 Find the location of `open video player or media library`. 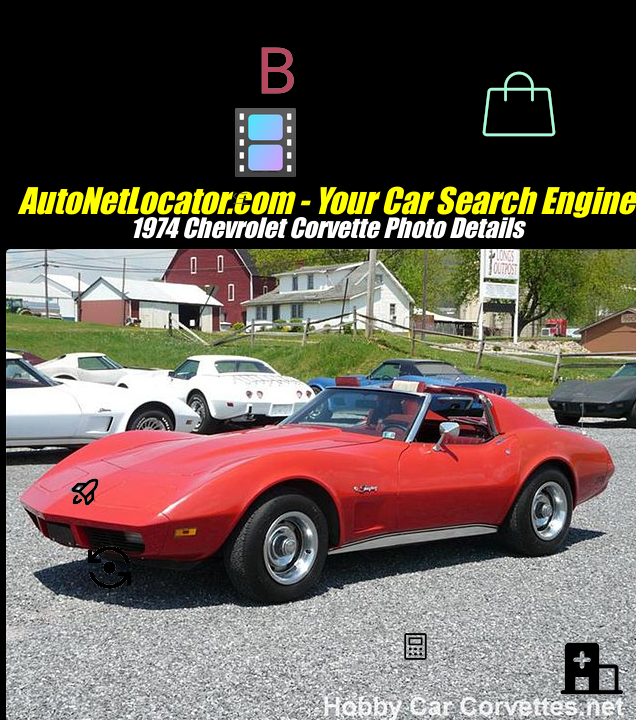

open video player or media library is located at coordinates (265, 142).